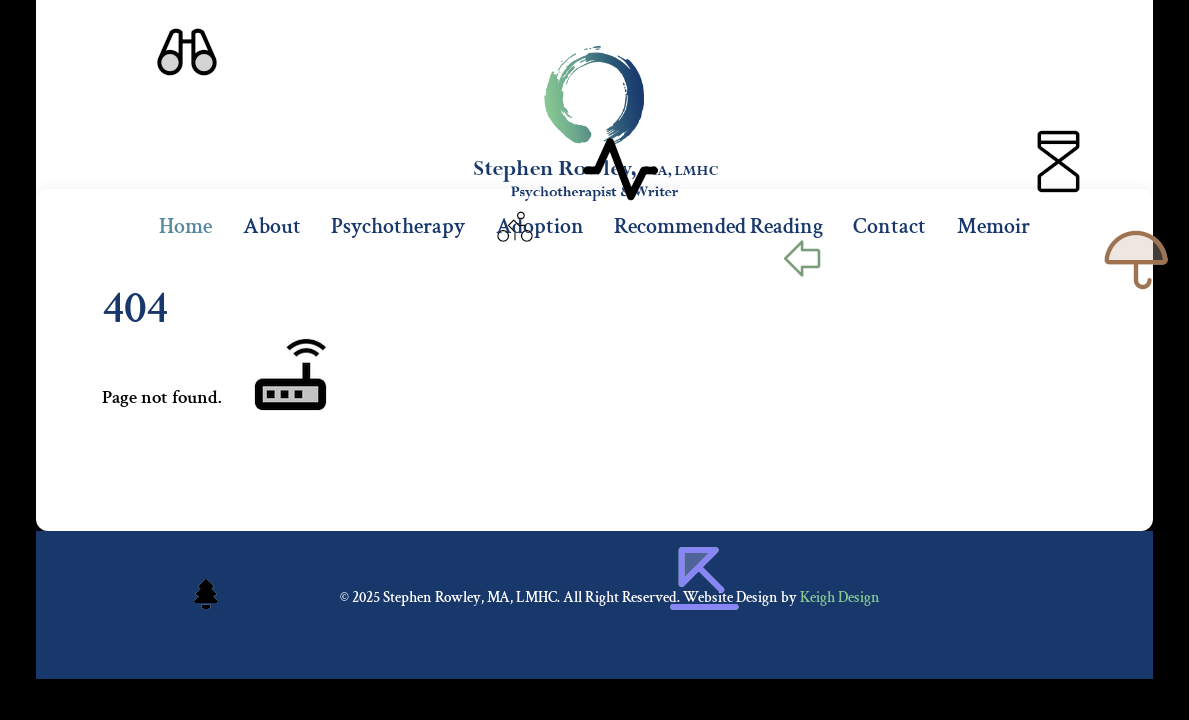 The image size is (1189, 720). What do you see at coordinates (206, 594) in the screenshot?
I see `indicates holiday or christmas-themed content` at bounding box center [206, 594].